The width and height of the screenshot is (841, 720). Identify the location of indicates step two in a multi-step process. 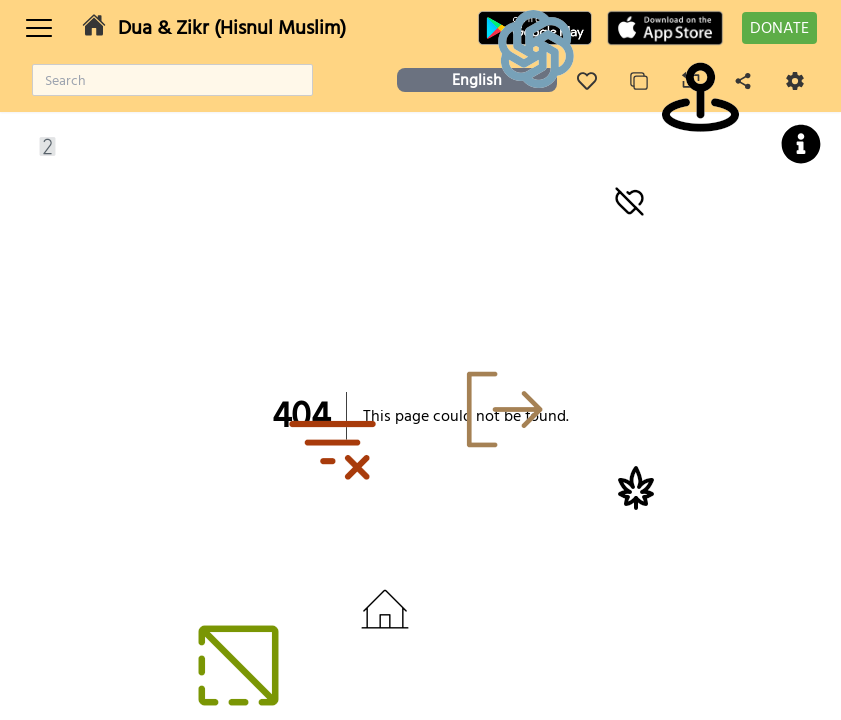
(47, 146).